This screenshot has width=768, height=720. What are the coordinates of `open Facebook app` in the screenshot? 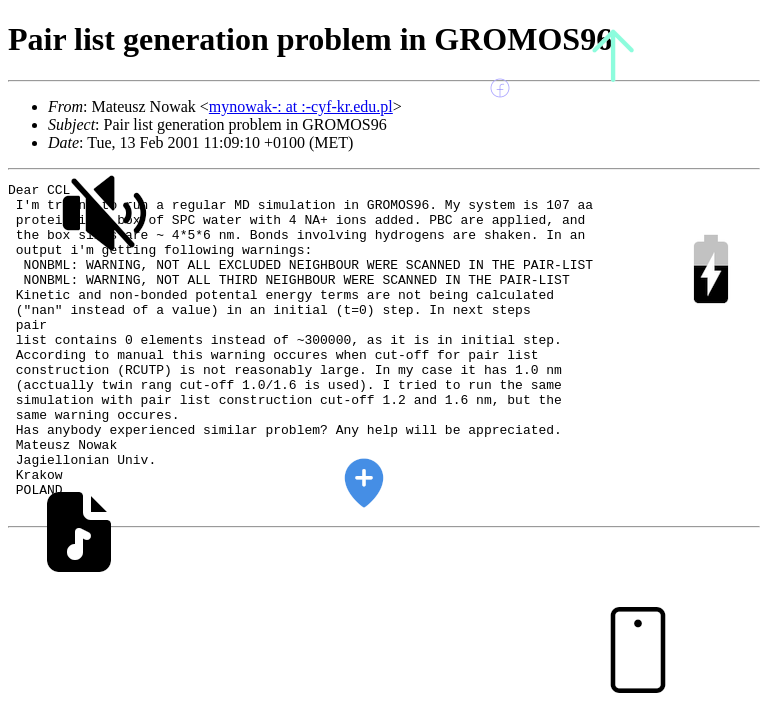 It's located at (500, 88).